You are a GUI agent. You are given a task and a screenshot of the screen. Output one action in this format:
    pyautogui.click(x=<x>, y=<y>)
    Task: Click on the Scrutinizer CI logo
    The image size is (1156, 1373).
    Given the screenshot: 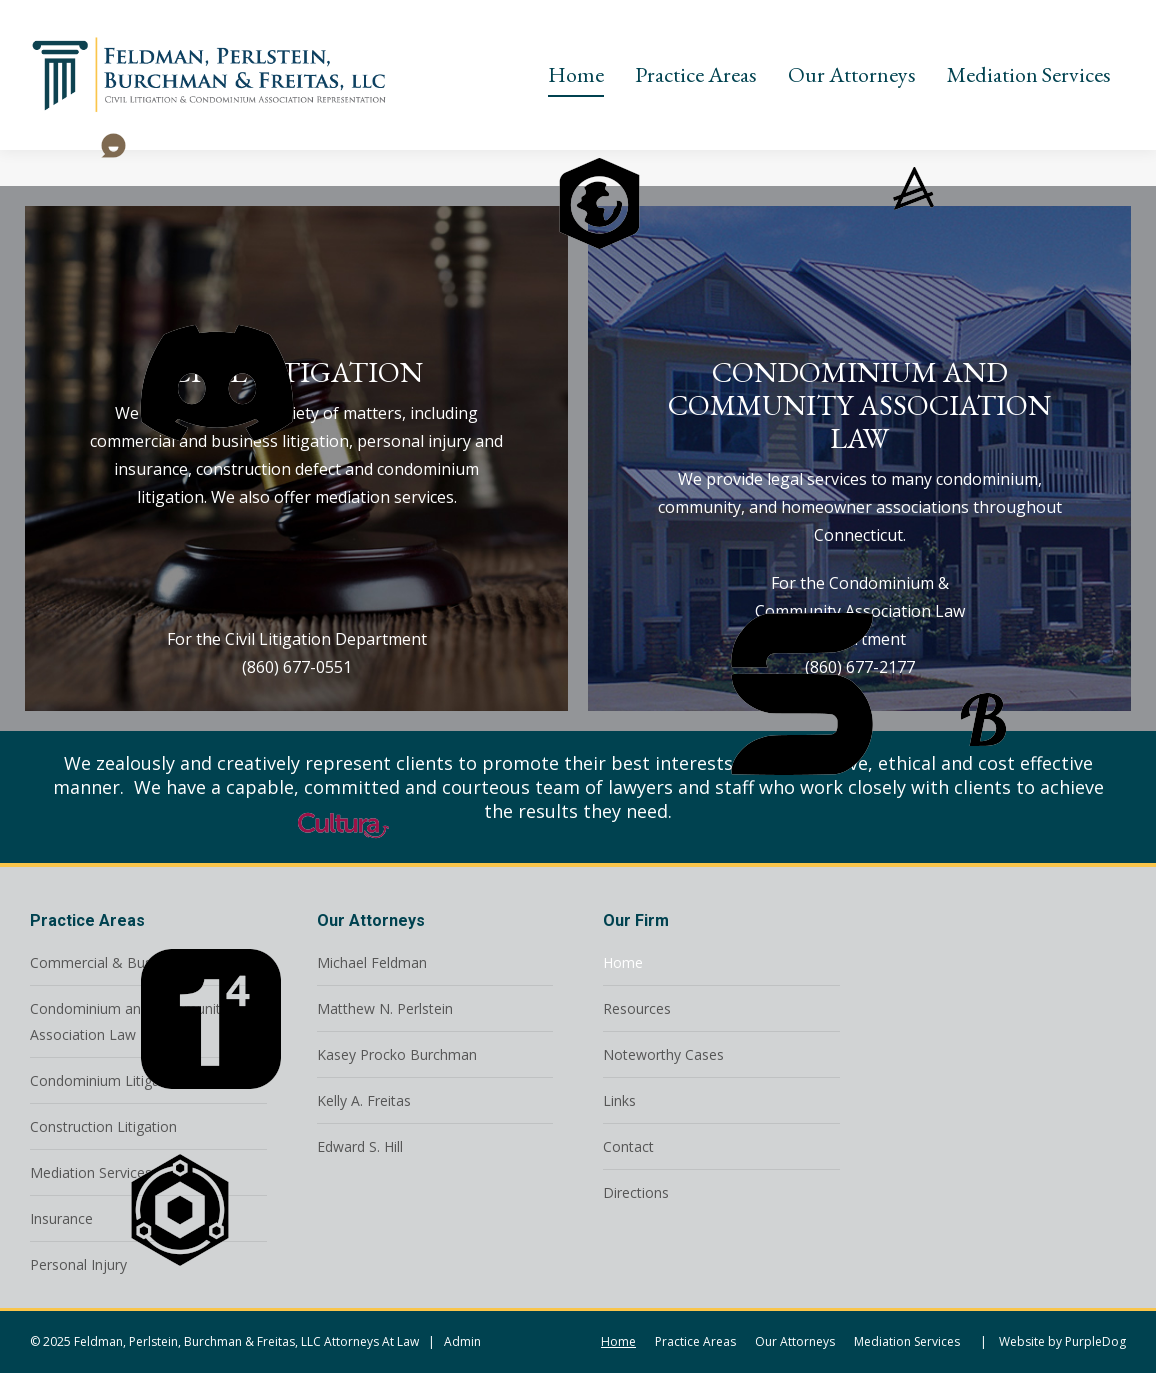 What is the action you would take?
    pyautogui.click(x=802, y=694)
    